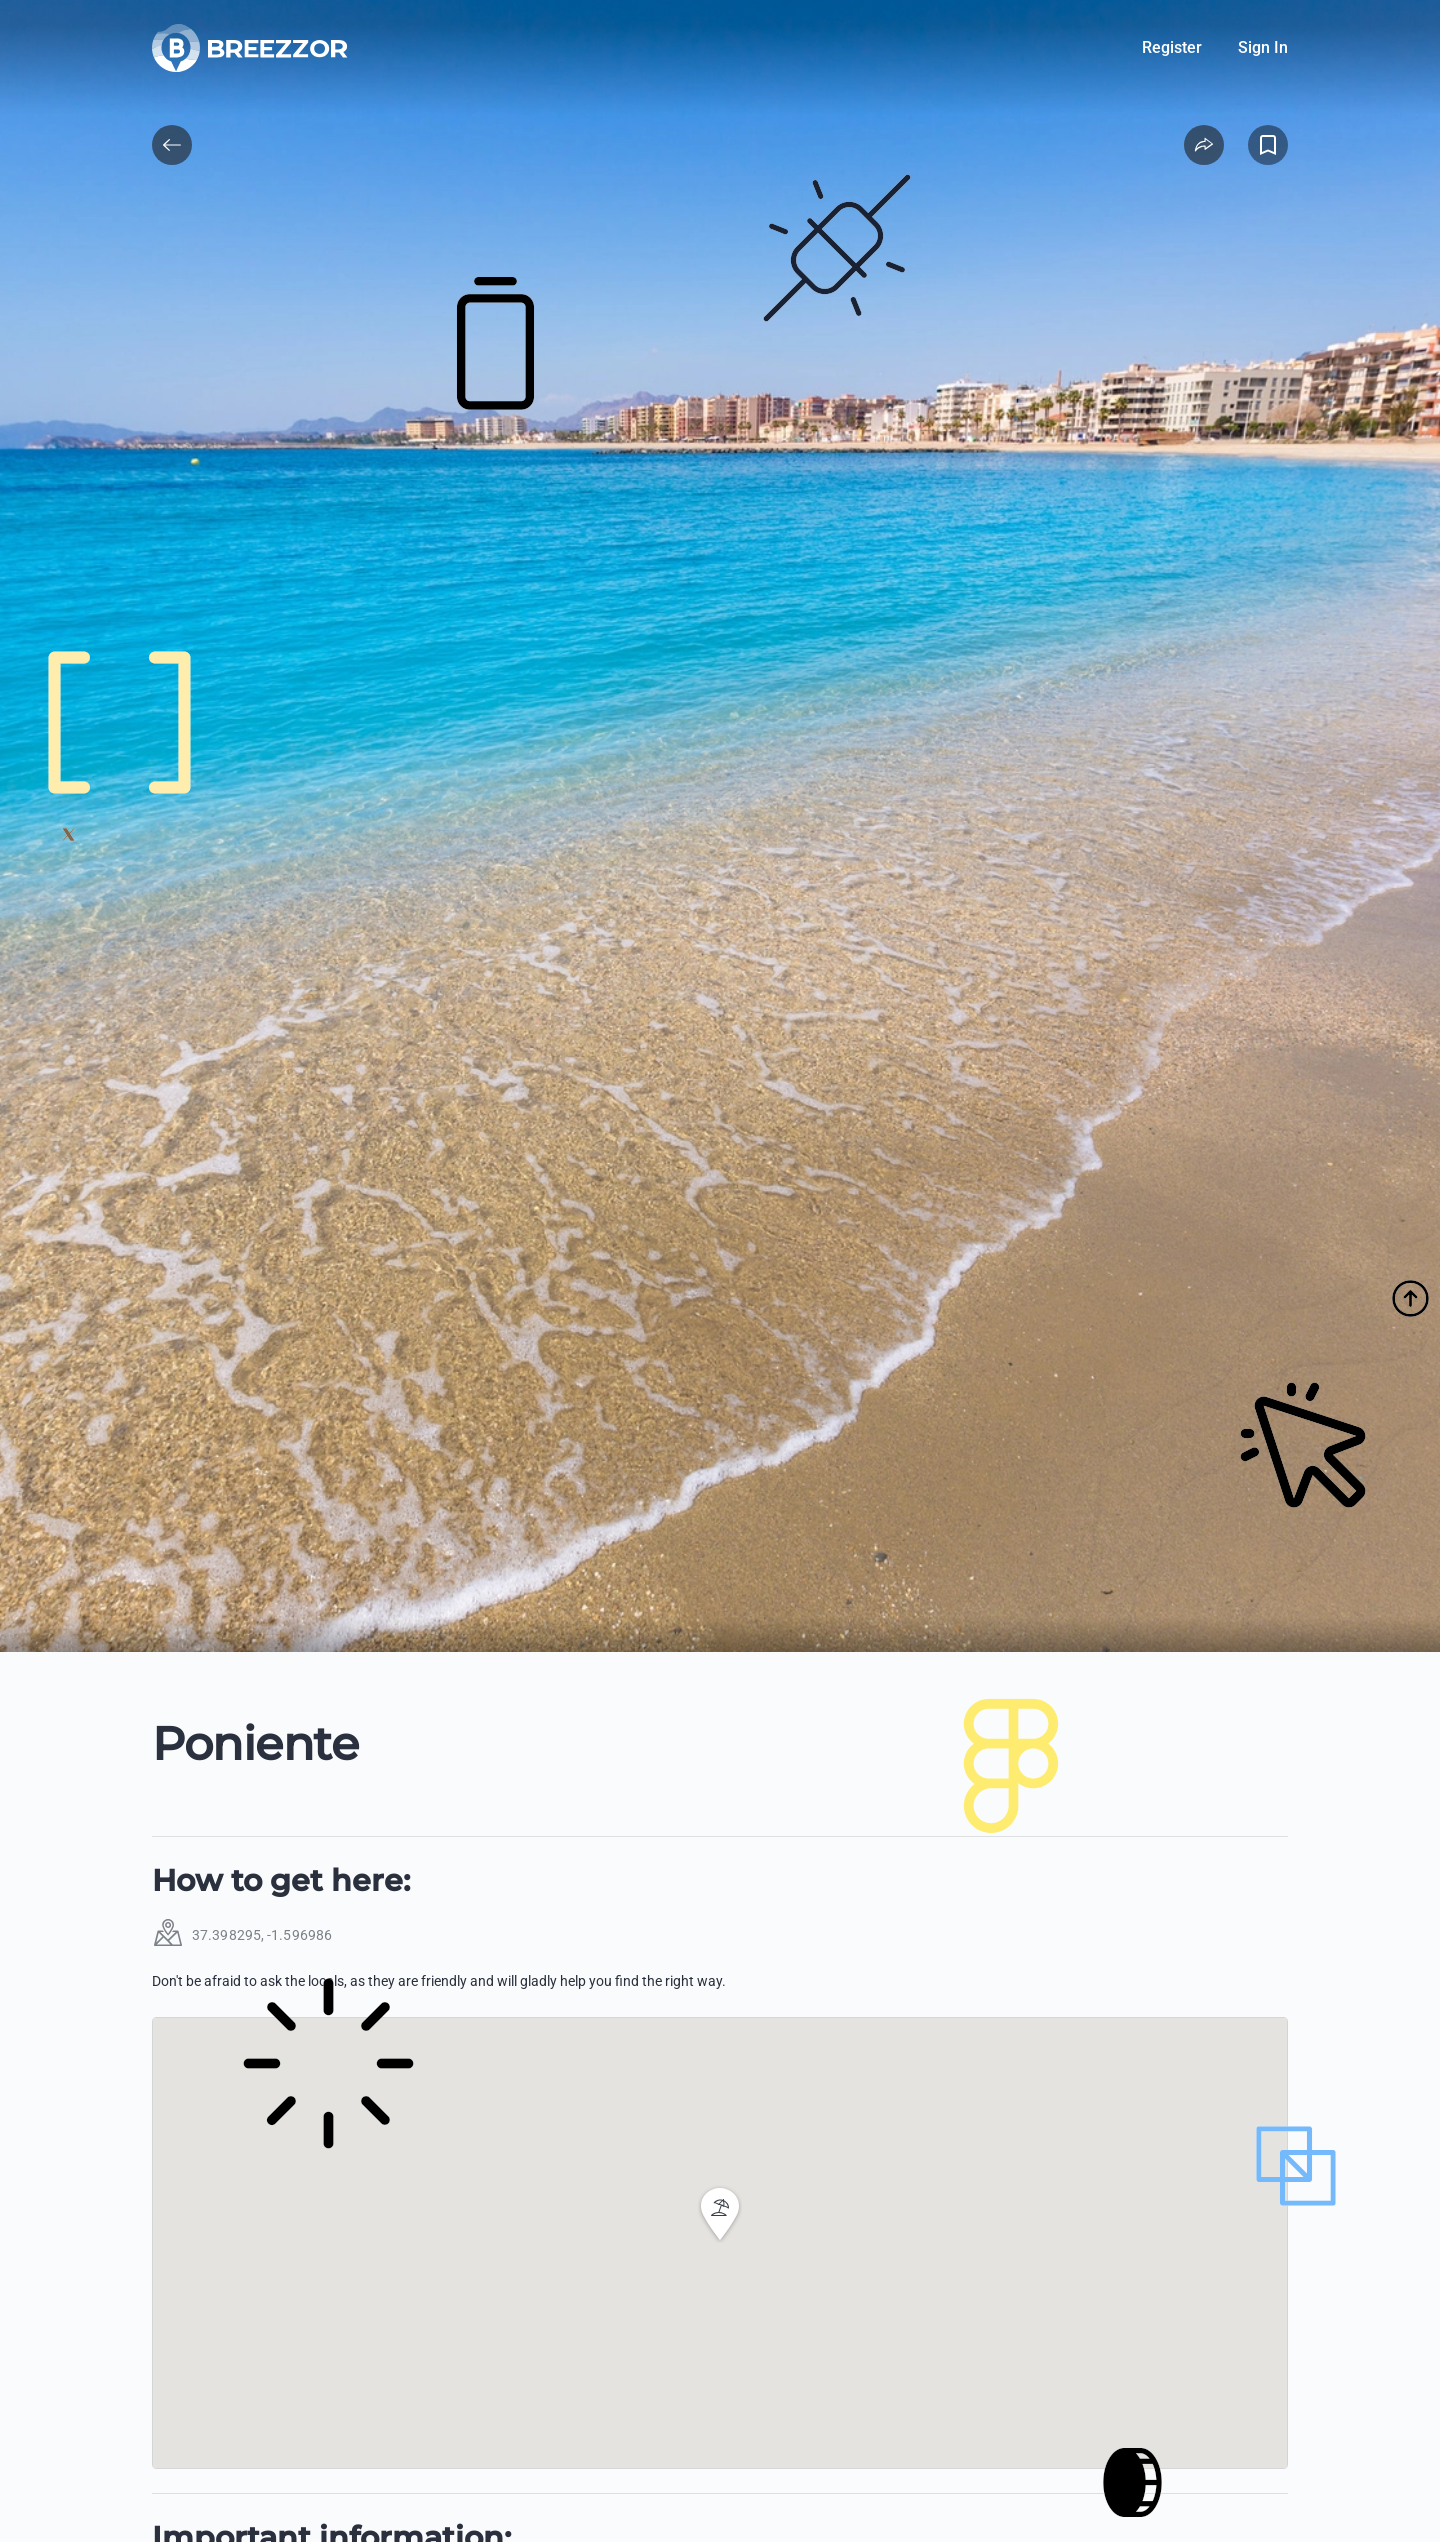 Image resolution: width=1440 pixels, height=2542 pixels. Describe the element at coordinates (119, 722) in the screenshot. I see `insert or edit code brackets` at that location.